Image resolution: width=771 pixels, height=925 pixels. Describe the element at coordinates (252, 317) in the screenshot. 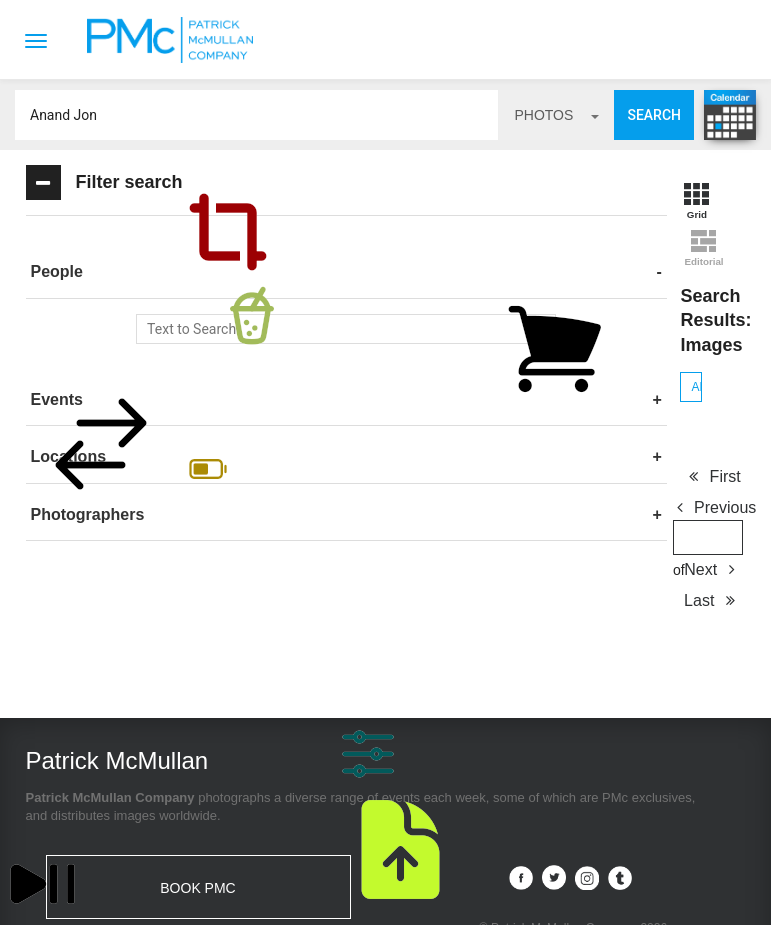

I see `order bubble tea or boba drinks` at that location.